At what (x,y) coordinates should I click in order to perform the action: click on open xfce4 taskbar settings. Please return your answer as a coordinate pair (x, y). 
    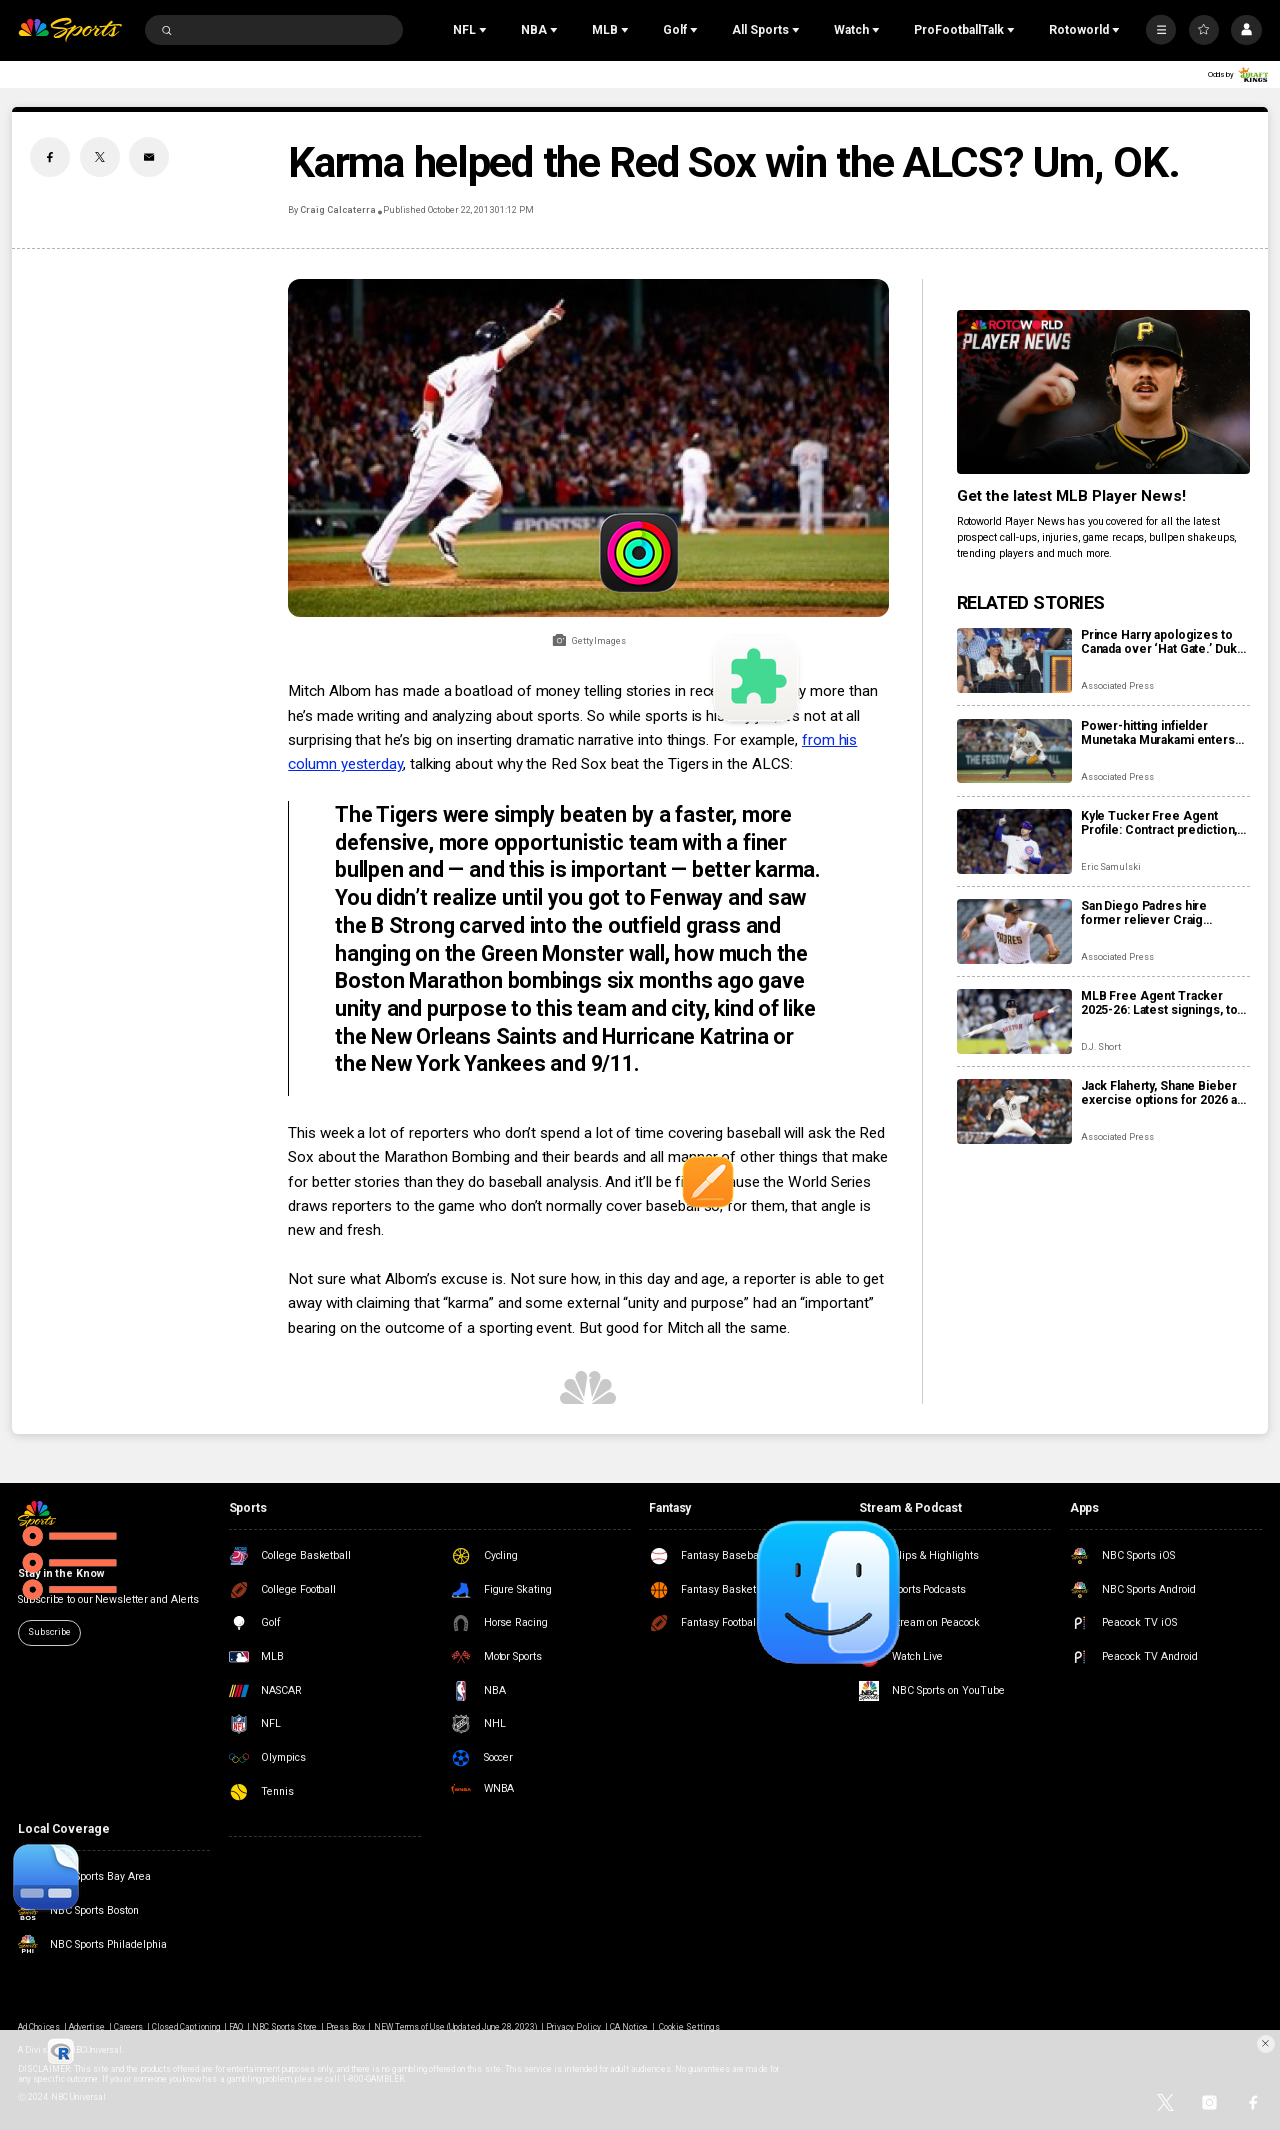
    Looking at the image, I should click on (46, 1877).